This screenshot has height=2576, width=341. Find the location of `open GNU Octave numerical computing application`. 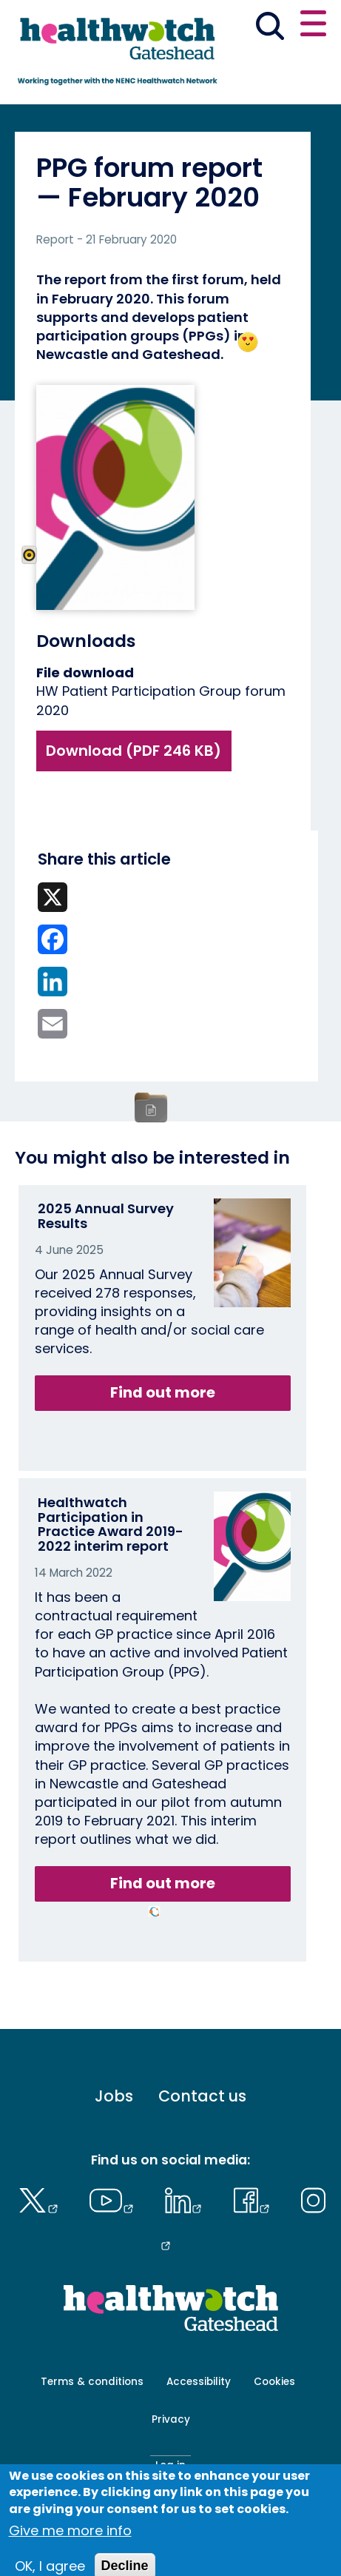

open GNU Octave numerical computing application is located at coordinates (154, 1911).